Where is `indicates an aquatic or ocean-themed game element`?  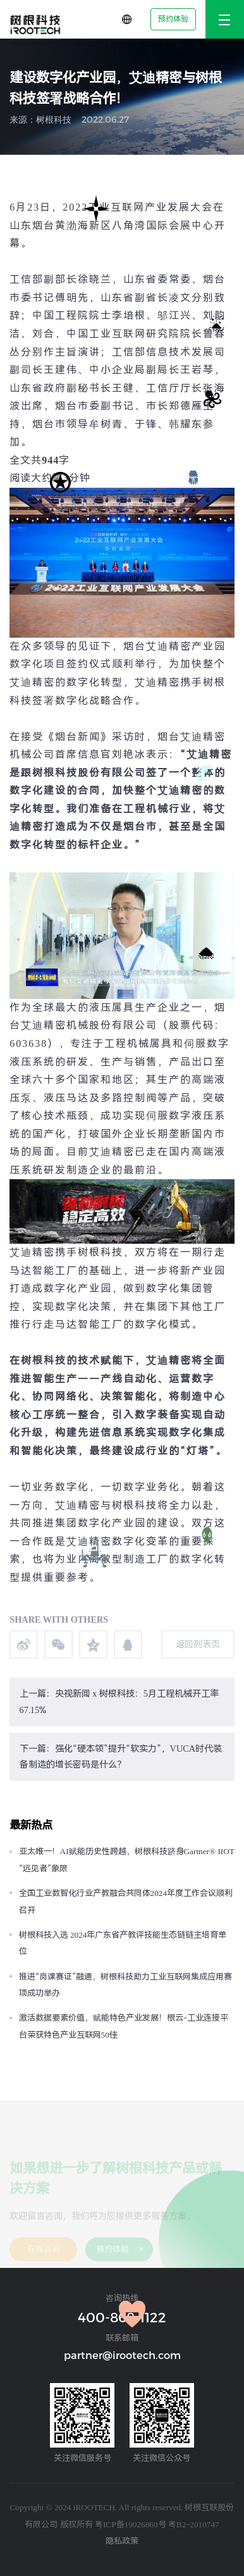 indicates an aquatic or ocean-themed game element is located at coordinates (212, 399).